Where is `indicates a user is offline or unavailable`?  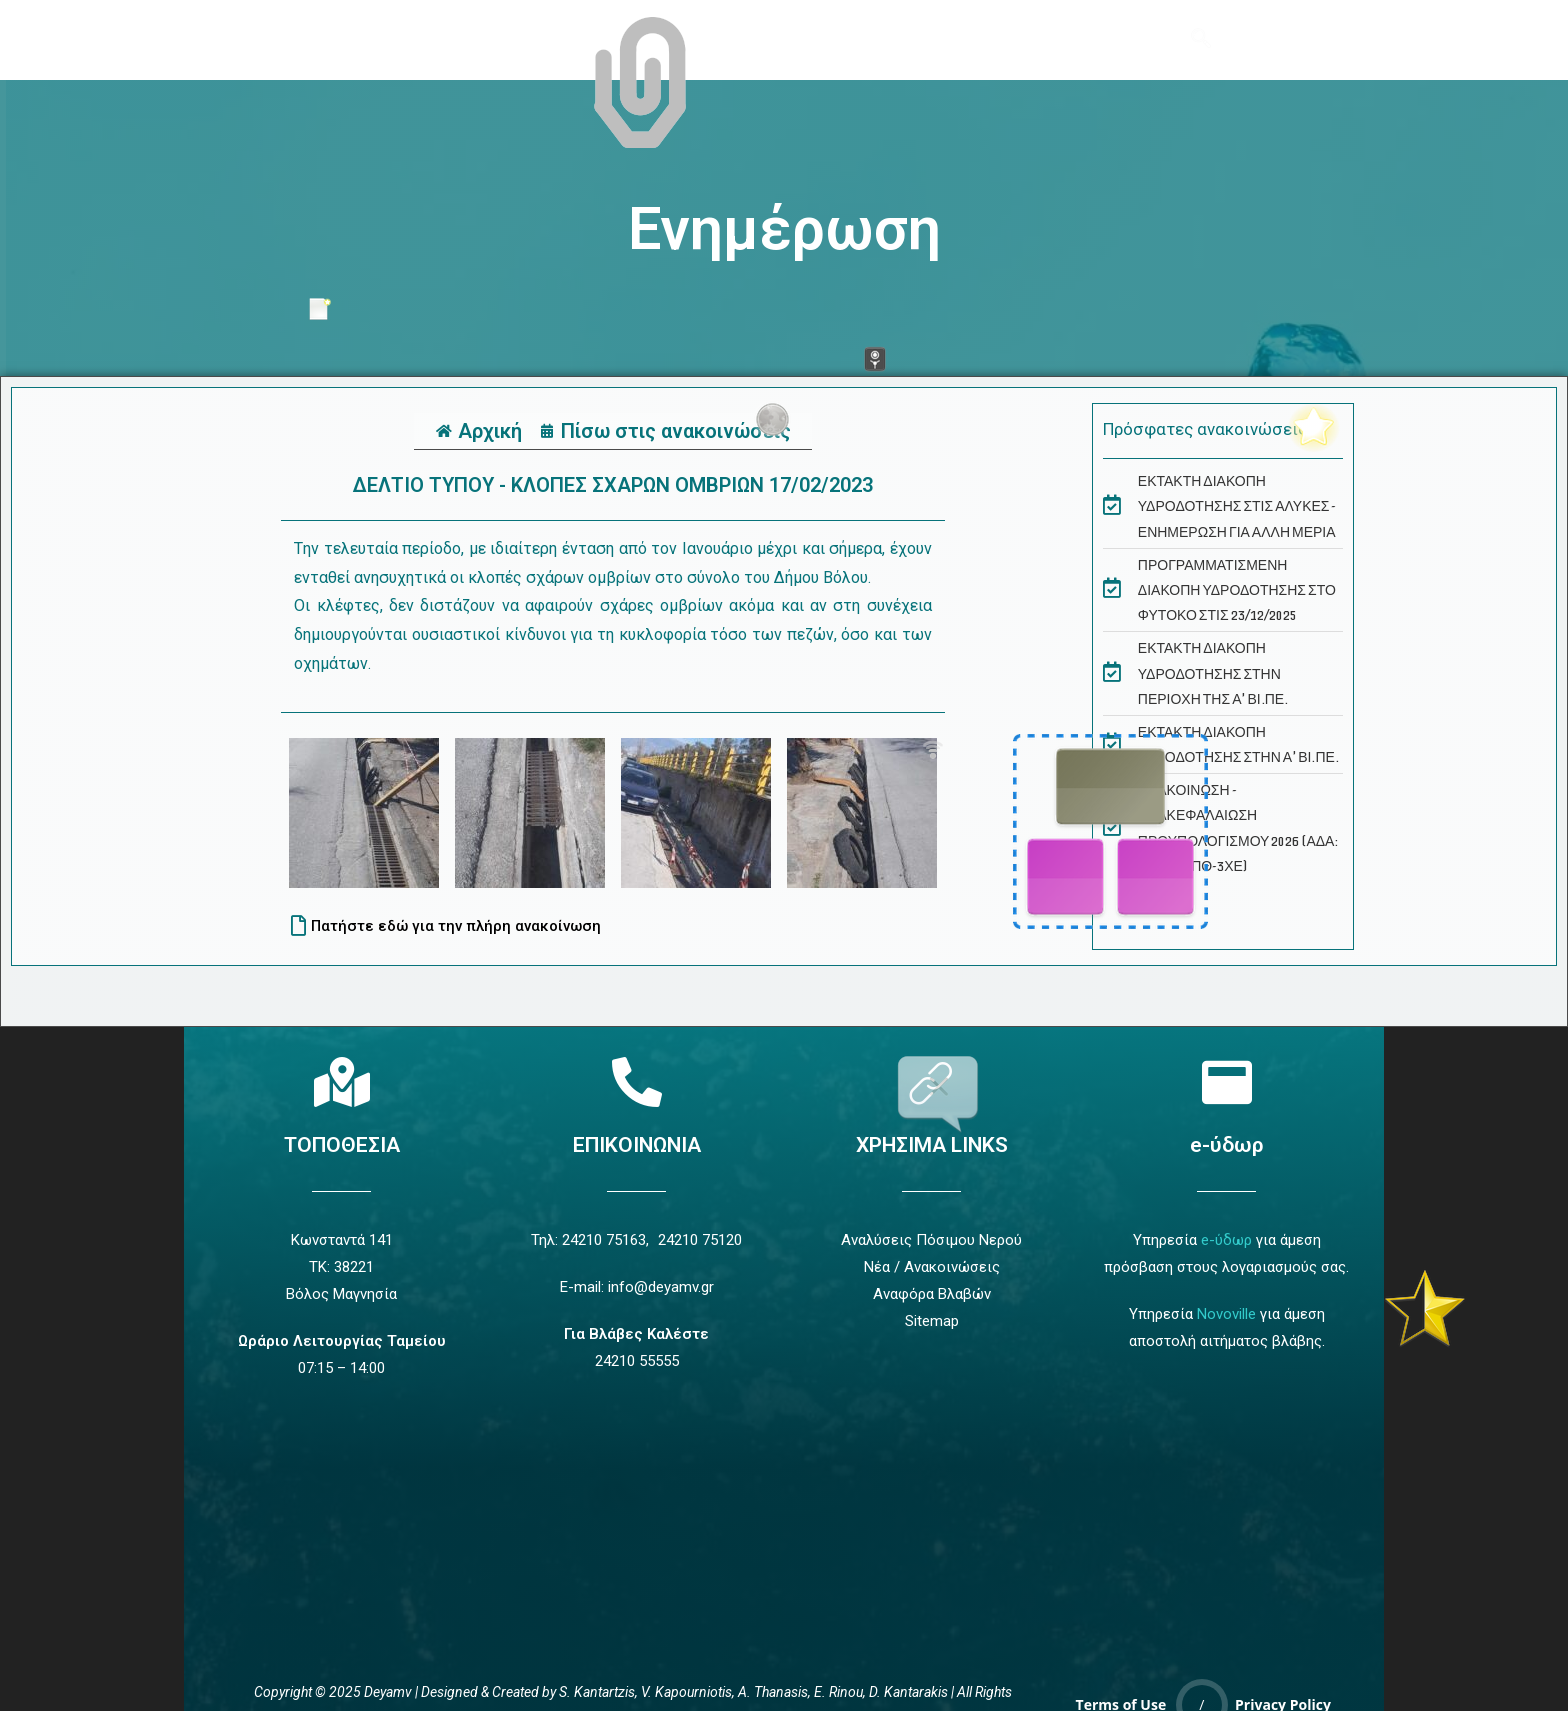
indicates a user is offline or unavailable is located at coordinates (938, 1093).